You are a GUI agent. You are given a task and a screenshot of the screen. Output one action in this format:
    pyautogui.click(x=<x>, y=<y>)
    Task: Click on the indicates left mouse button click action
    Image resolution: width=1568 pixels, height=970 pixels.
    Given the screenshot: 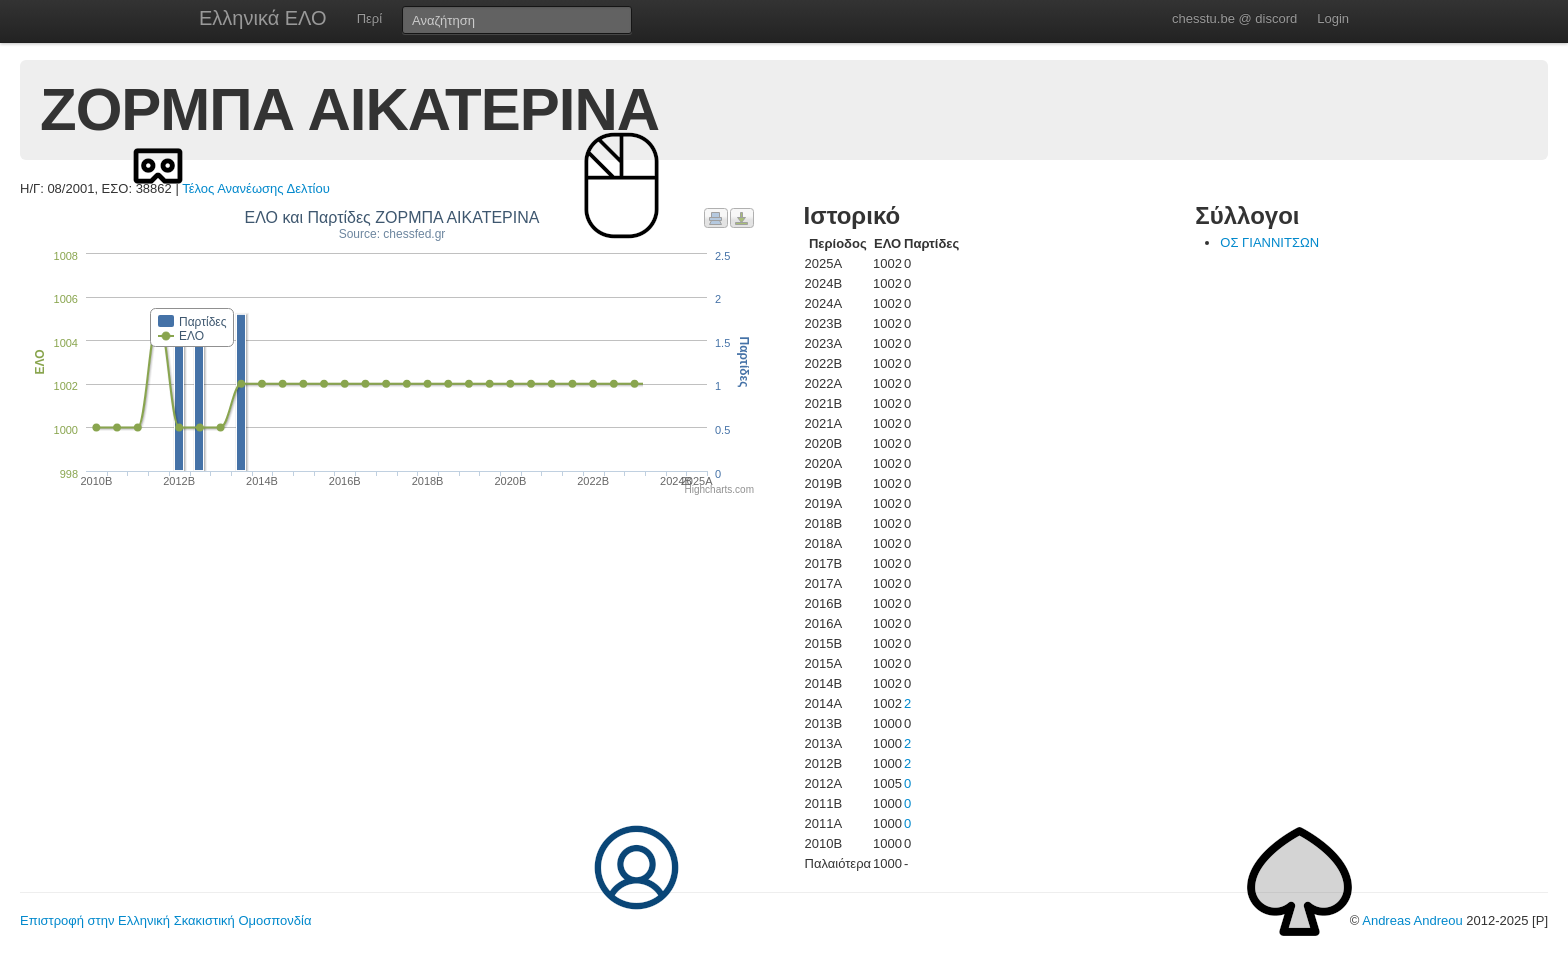 What is the action you would take?
    pyautogui.click(x=621, y=185)
    